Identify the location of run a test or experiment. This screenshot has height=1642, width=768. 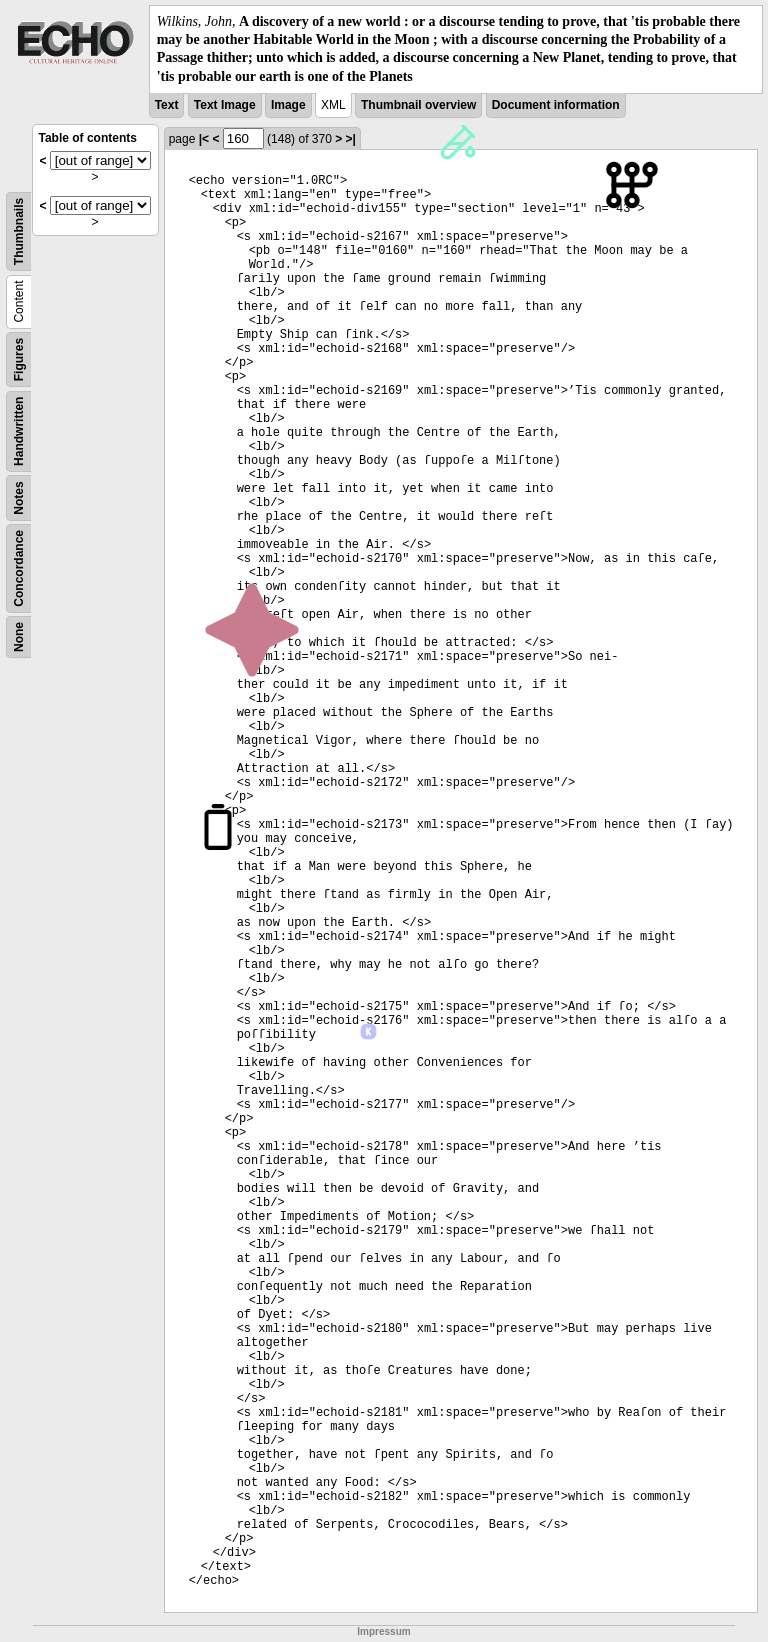
(458, 142).